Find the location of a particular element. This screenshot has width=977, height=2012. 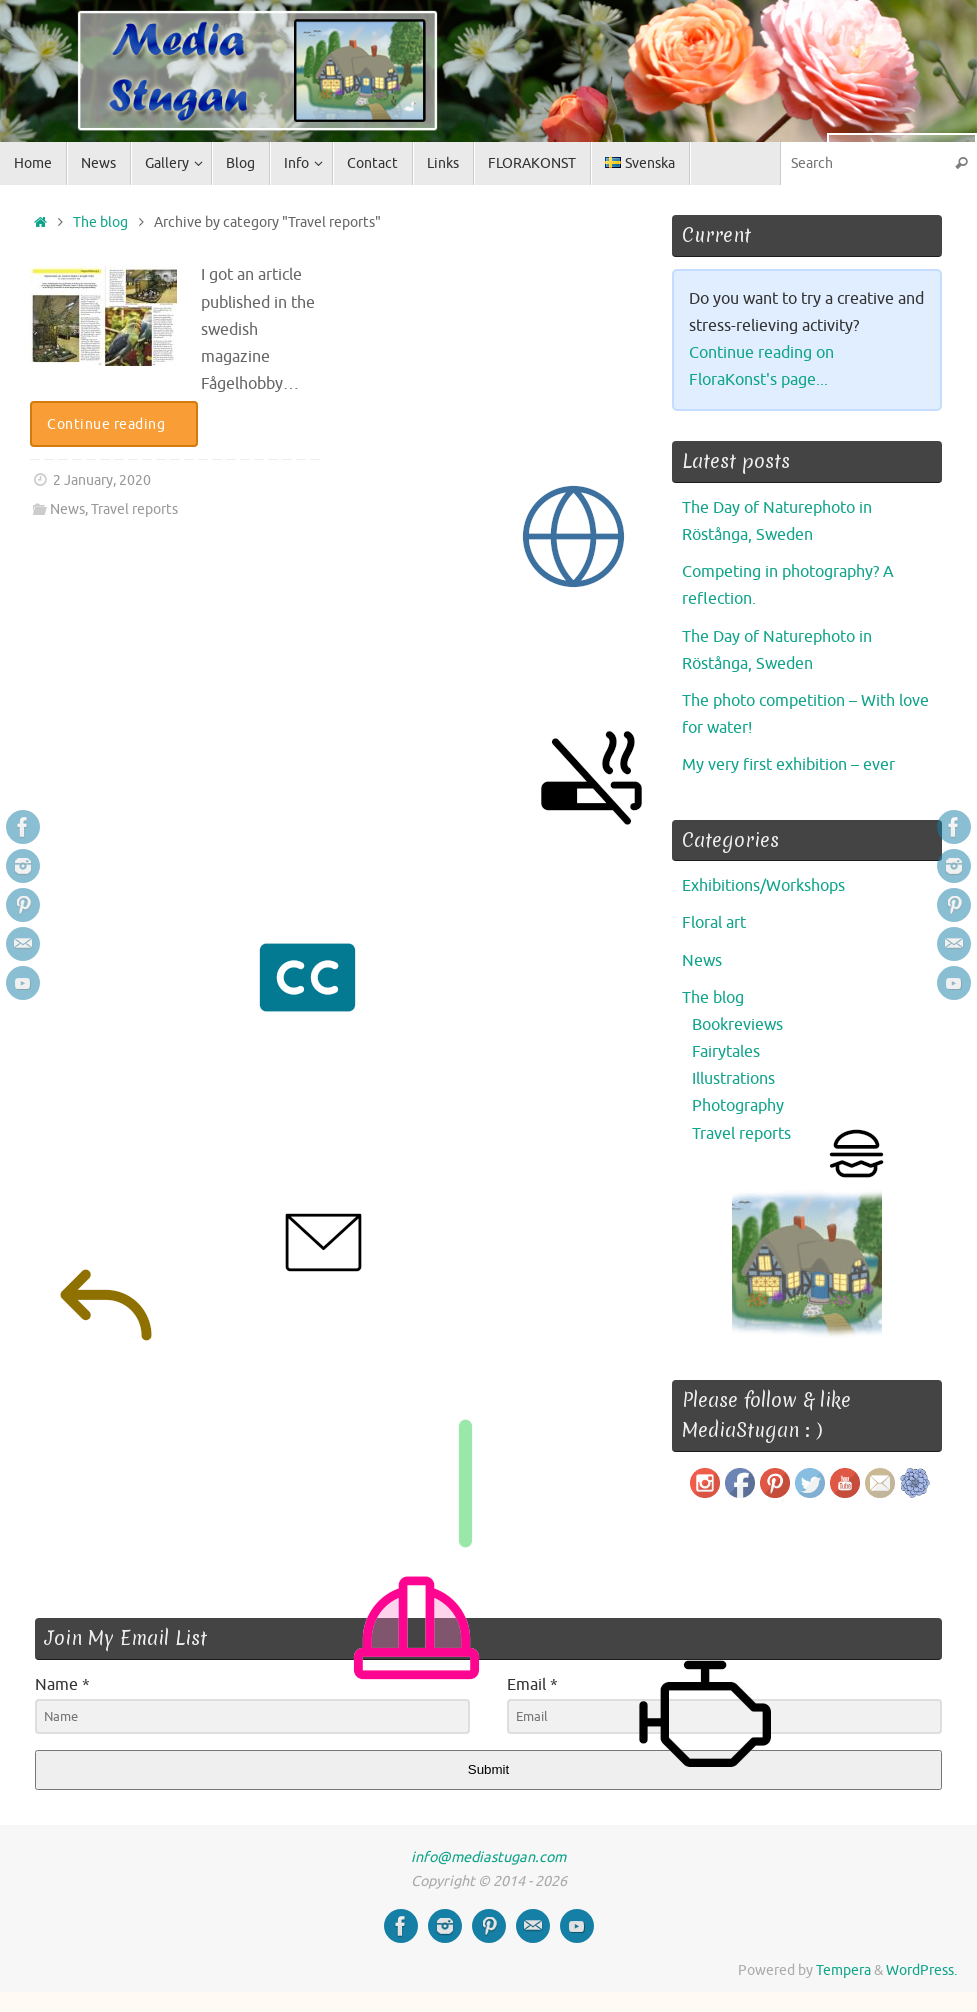

no smoking area indicator is located at coordinates (591, 781).